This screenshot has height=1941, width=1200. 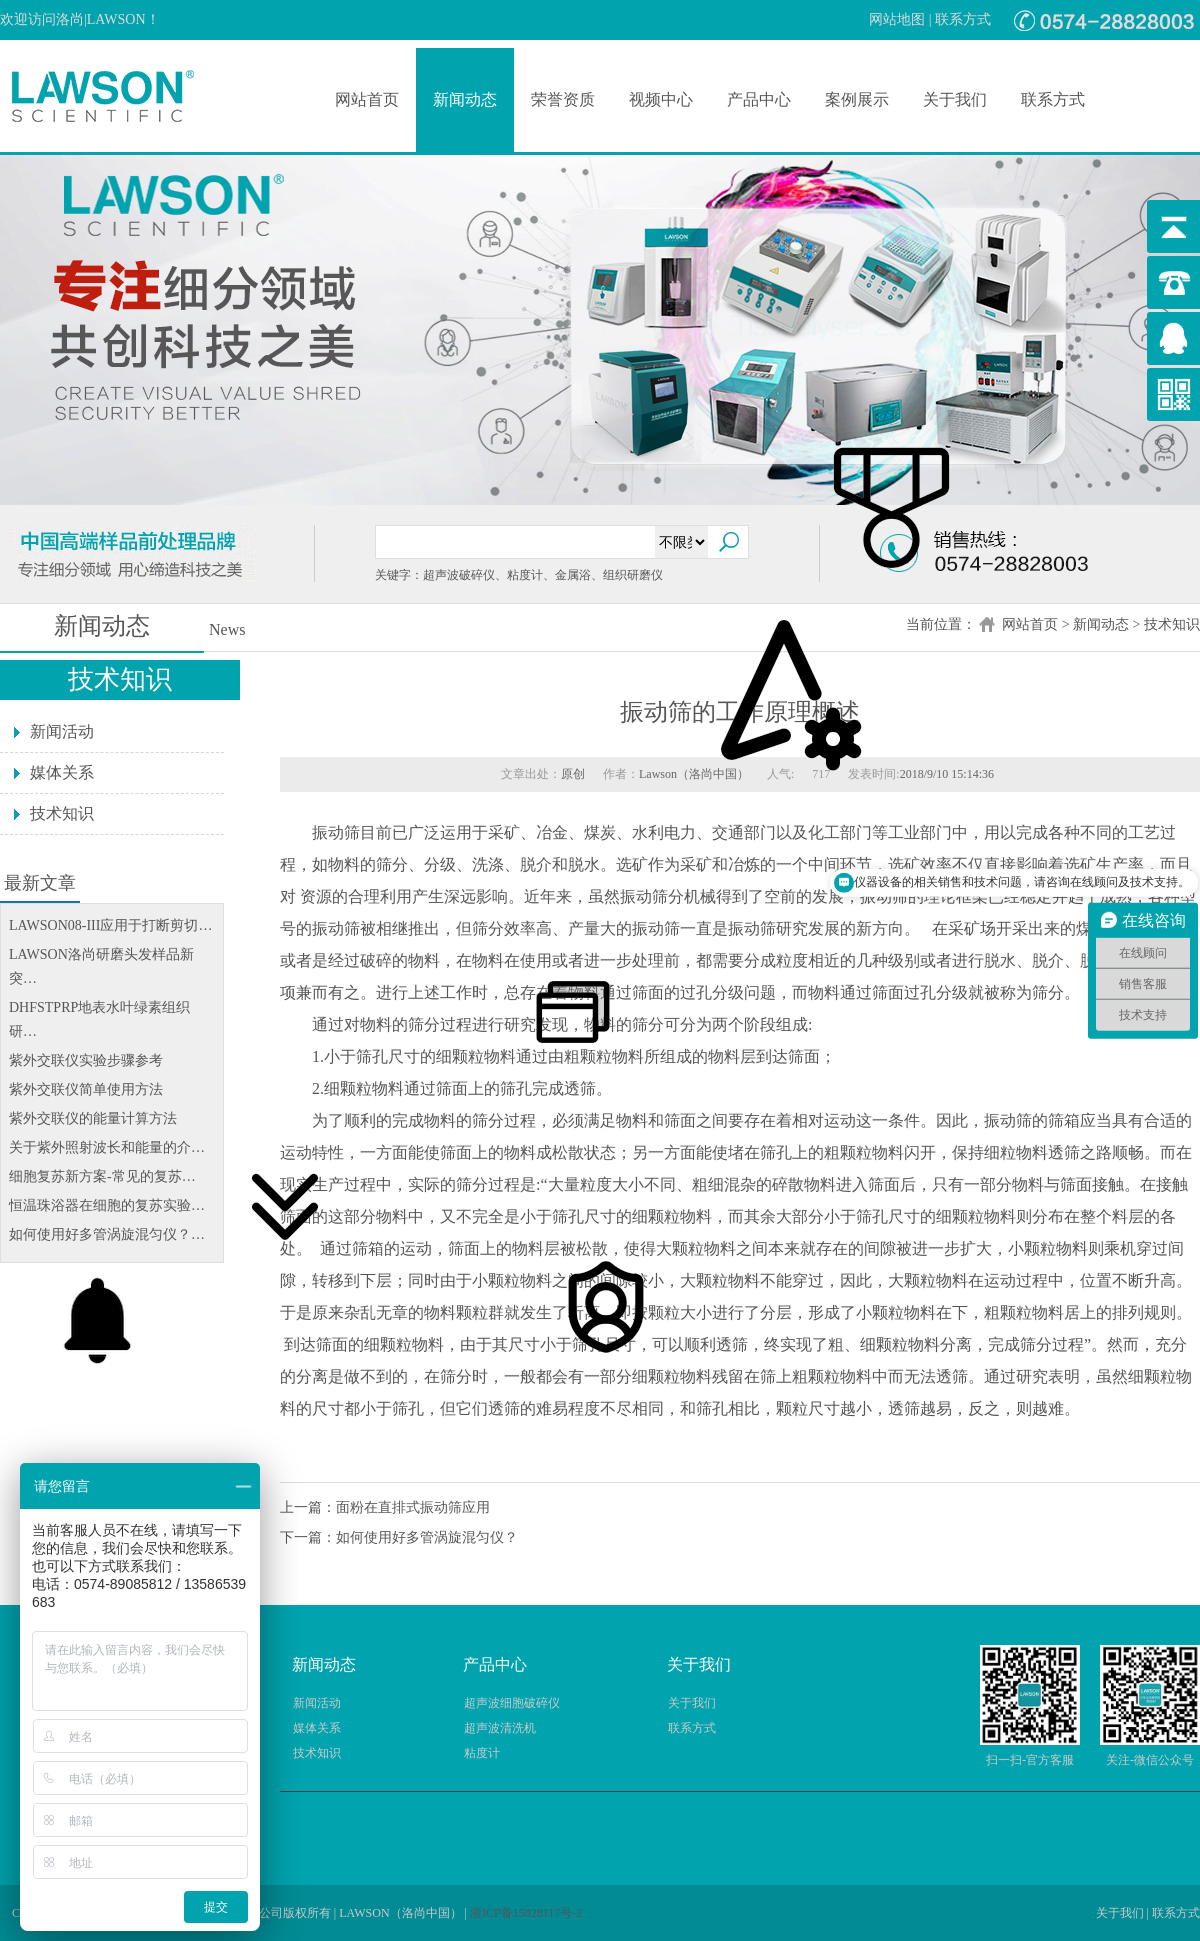 I want to click on view achievements or awards, so click(x=891, y=500).